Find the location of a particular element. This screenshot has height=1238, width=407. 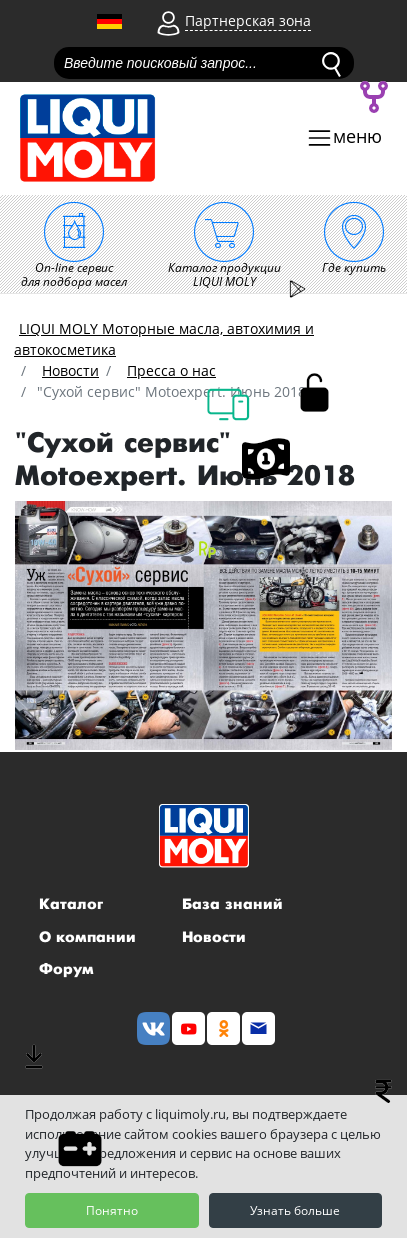

check vehicle battery status is located at coordinates (80, 1150).